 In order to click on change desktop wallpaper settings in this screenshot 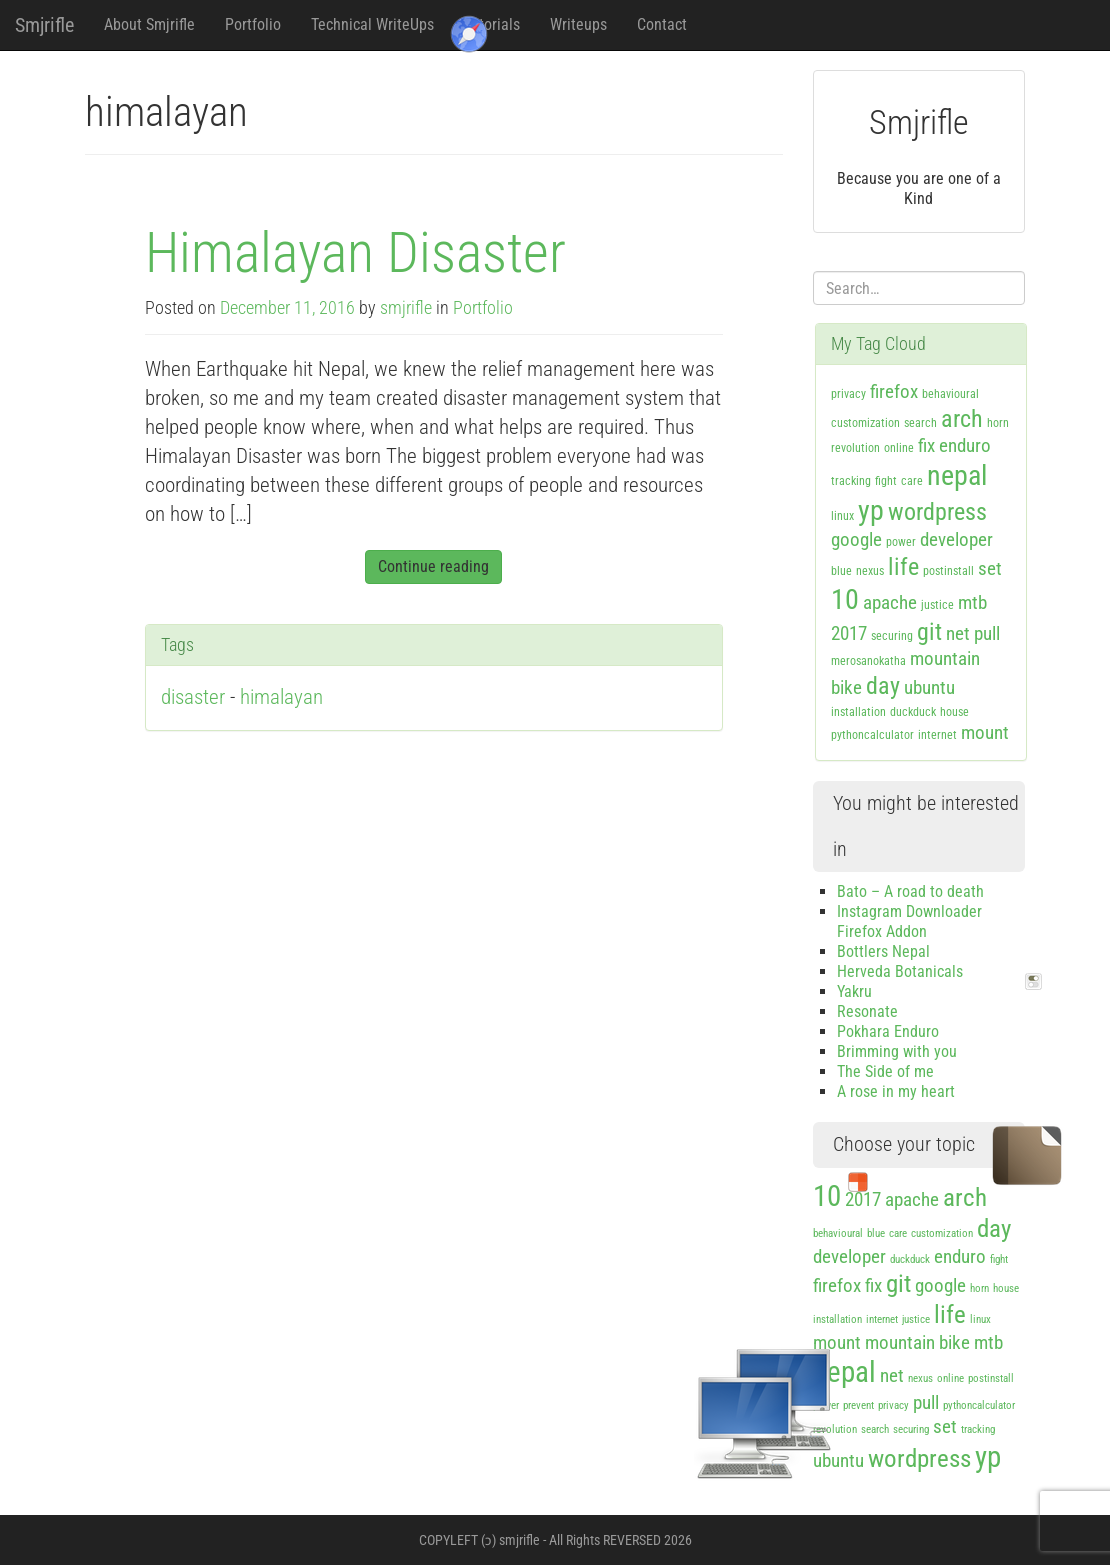, I will do `click(1027, 1153)`.